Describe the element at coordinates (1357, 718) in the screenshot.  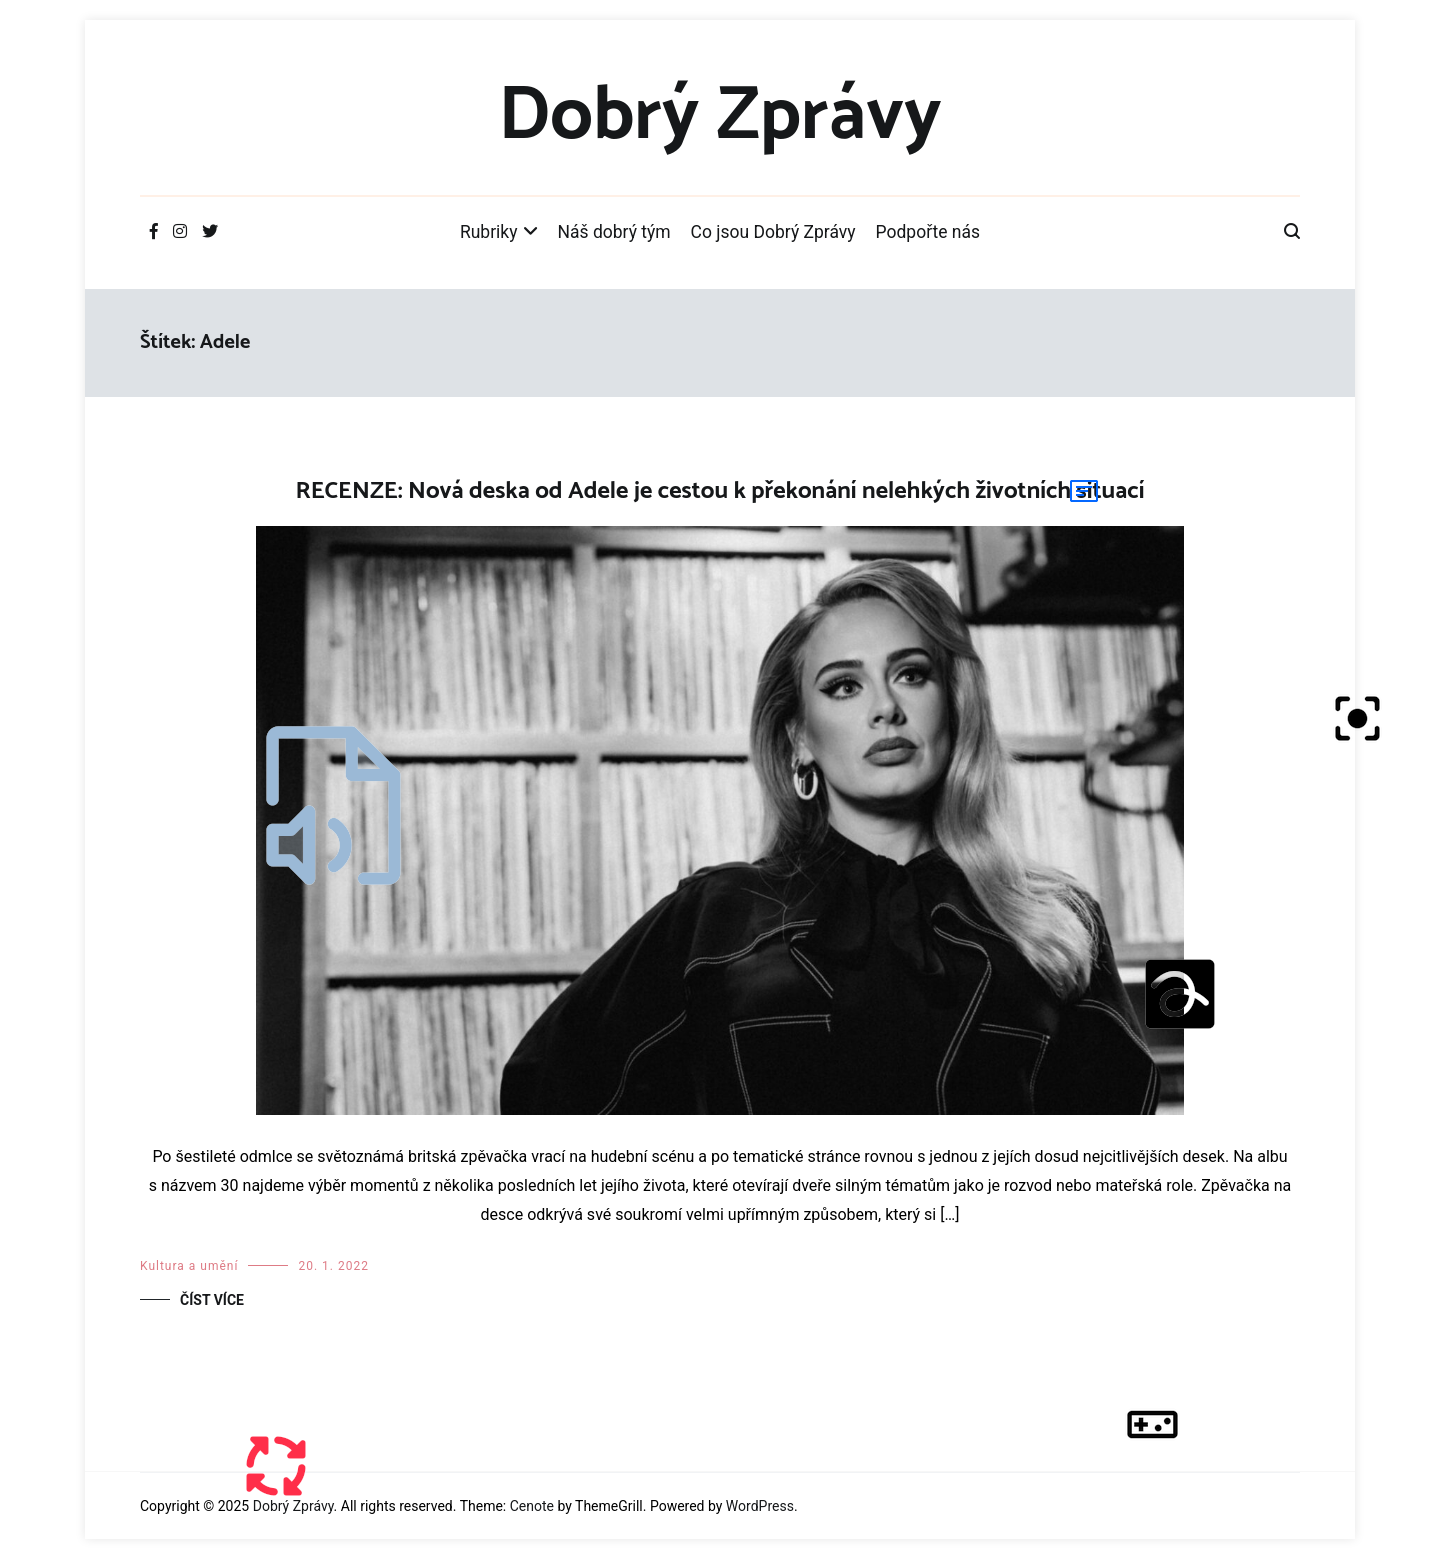
I see `center focus point for camera or image capture` at that location.